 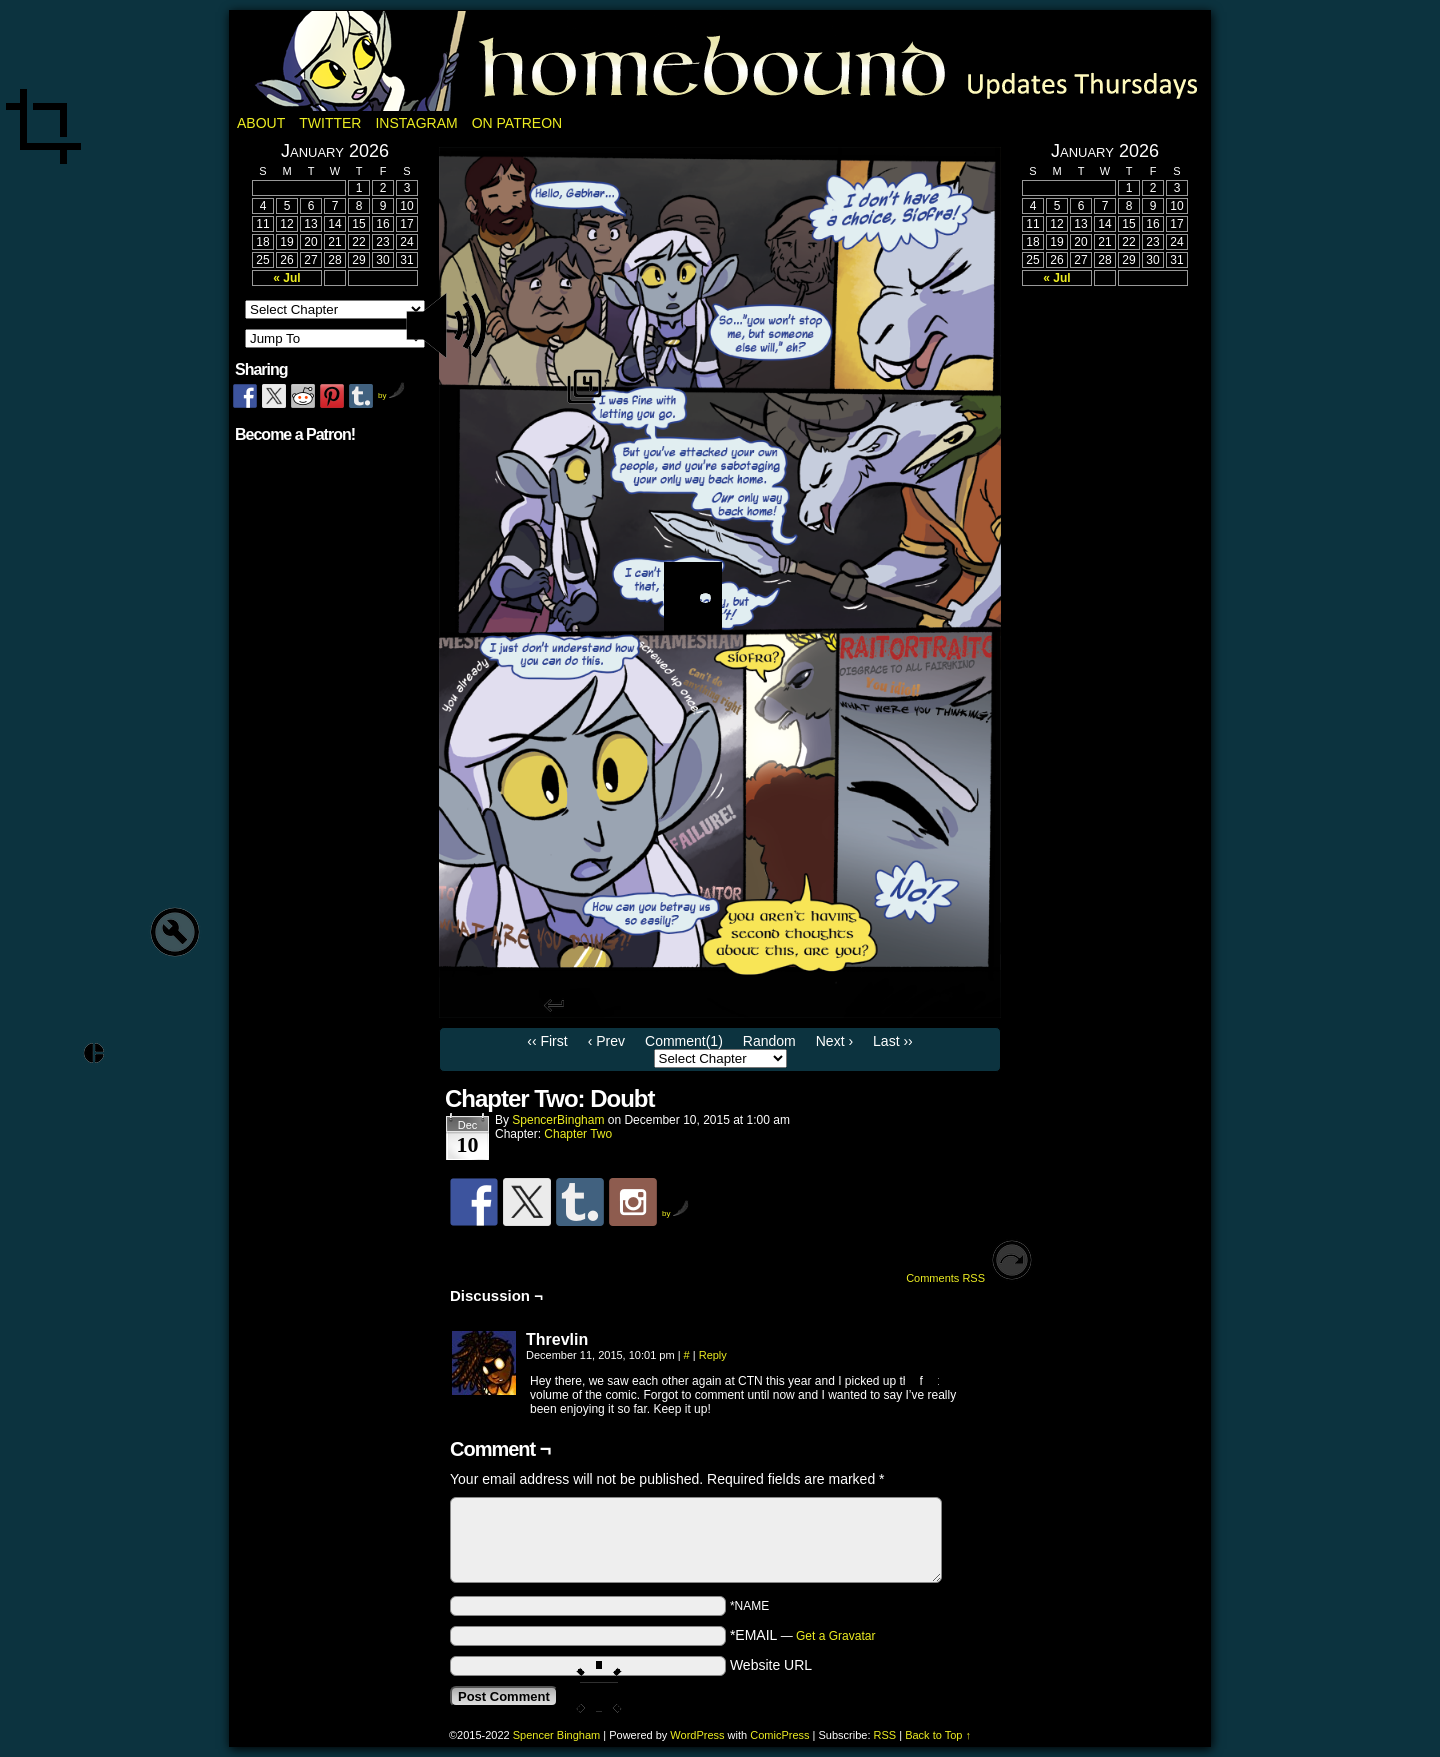 I want to click on indicates 4 stacked layers or images, so click(x=584, y=386).